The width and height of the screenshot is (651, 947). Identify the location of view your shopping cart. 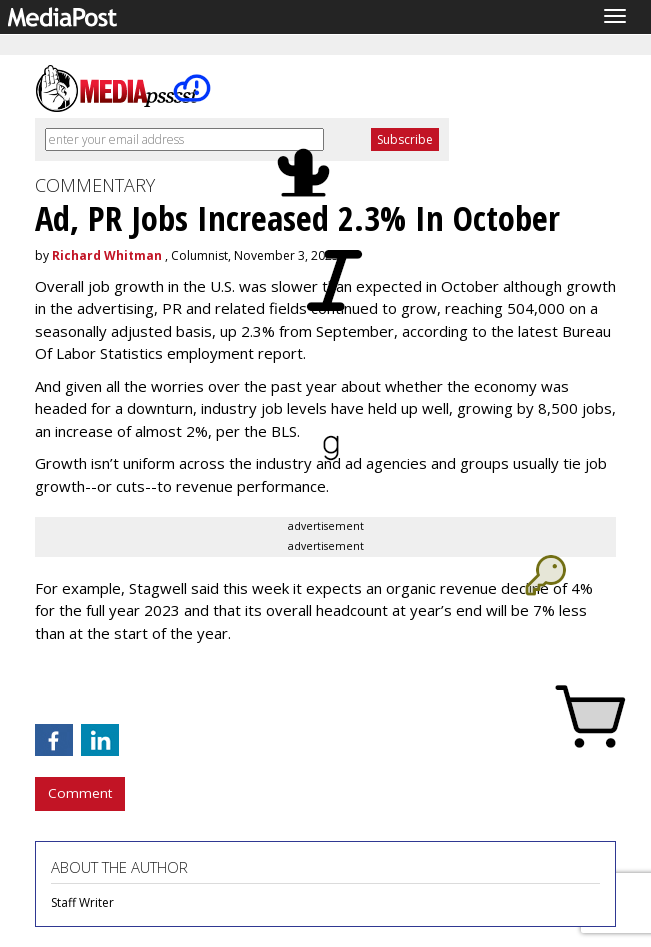
(591, 716).